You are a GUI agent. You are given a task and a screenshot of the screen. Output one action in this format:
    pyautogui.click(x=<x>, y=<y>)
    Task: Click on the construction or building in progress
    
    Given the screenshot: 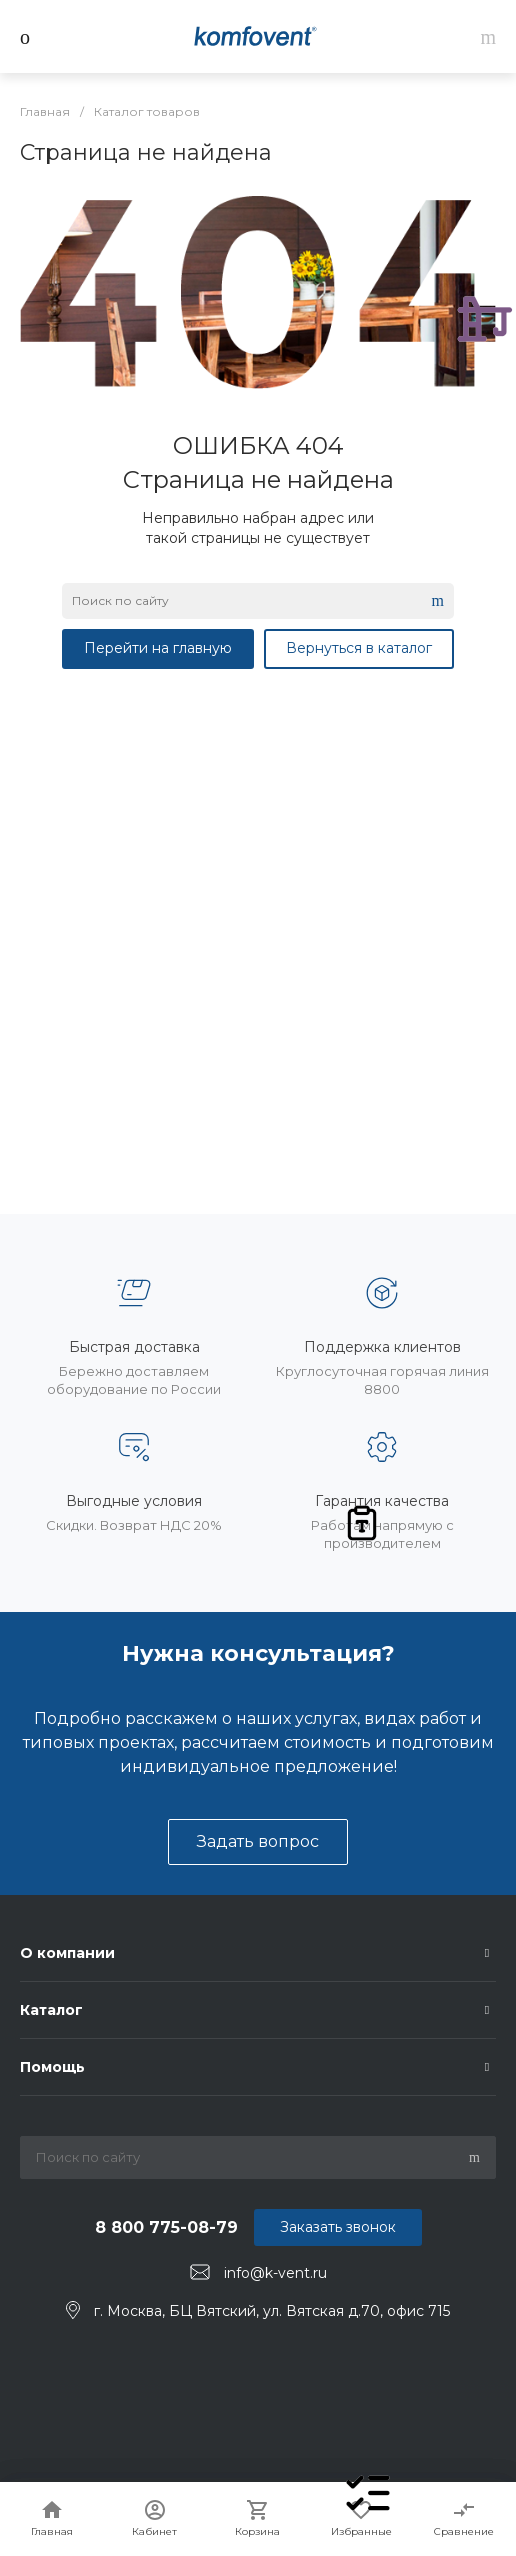 What is the action you would take?
    pyautogui.click(x=484, y=319)
    